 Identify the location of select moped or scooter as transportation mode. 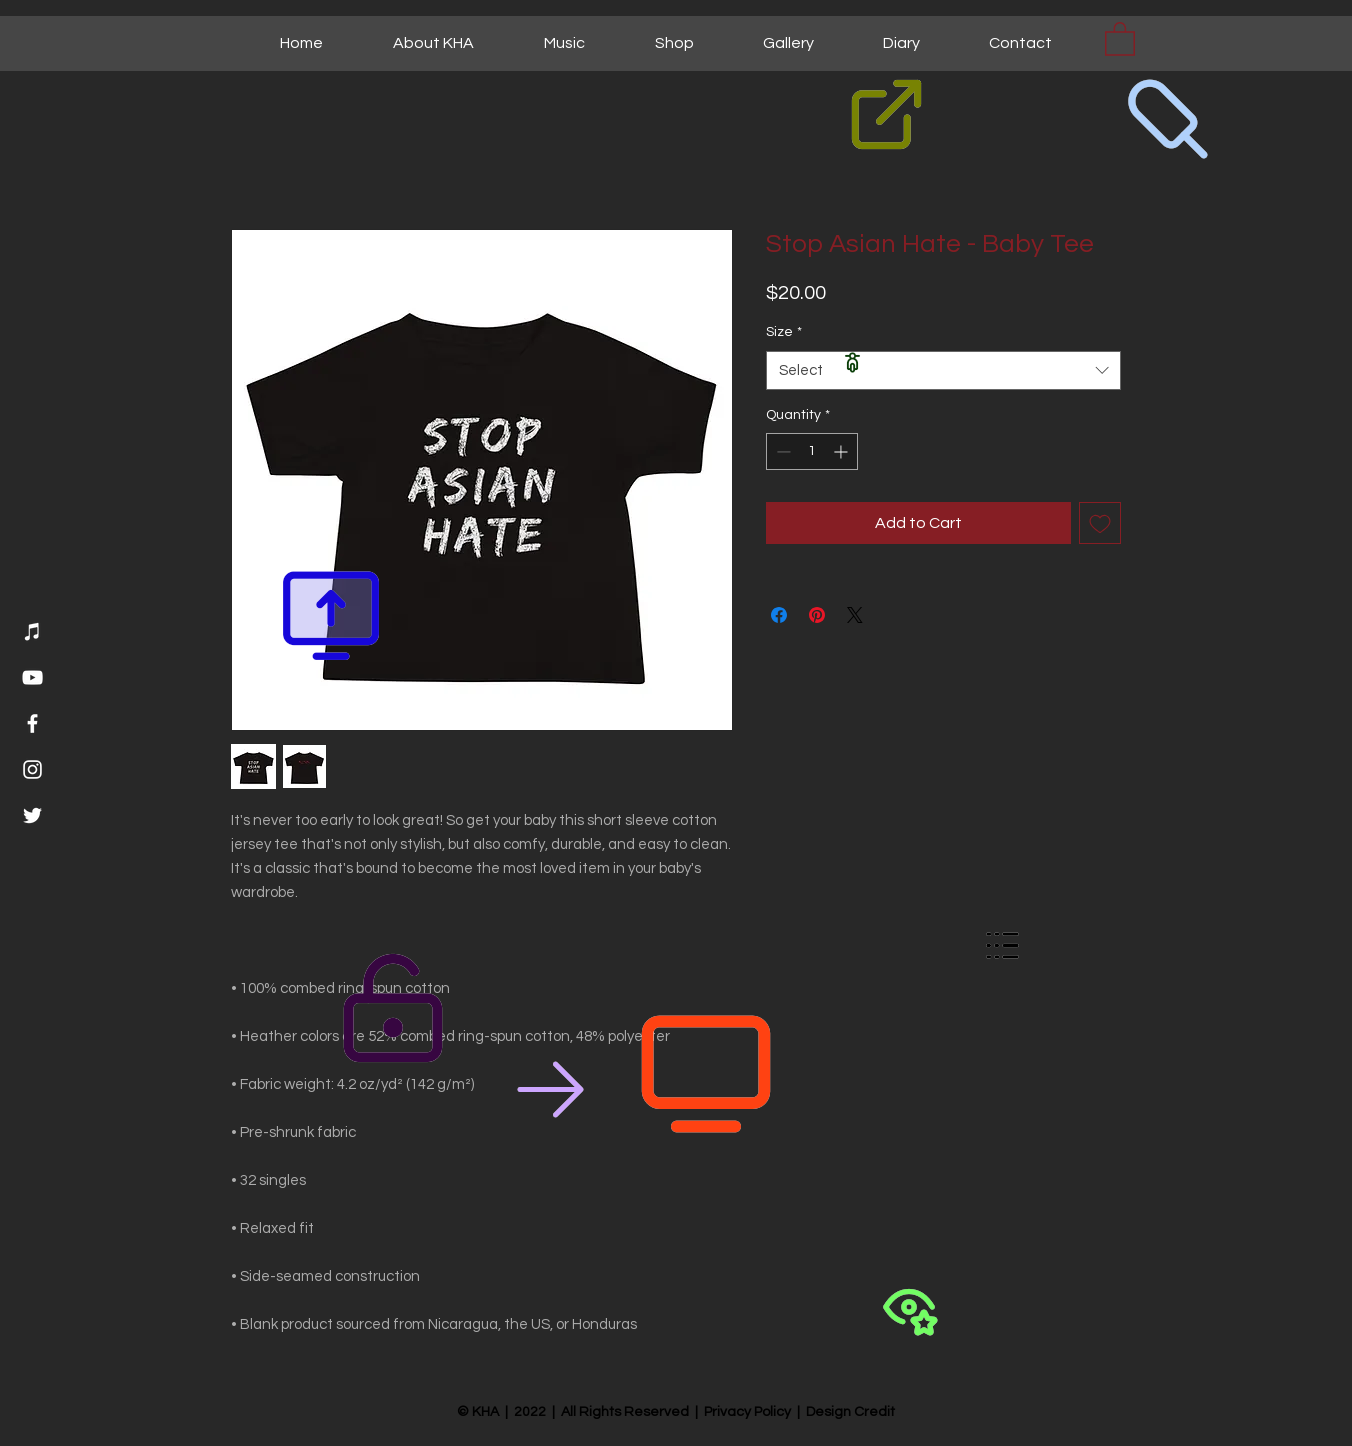
(852, 362).